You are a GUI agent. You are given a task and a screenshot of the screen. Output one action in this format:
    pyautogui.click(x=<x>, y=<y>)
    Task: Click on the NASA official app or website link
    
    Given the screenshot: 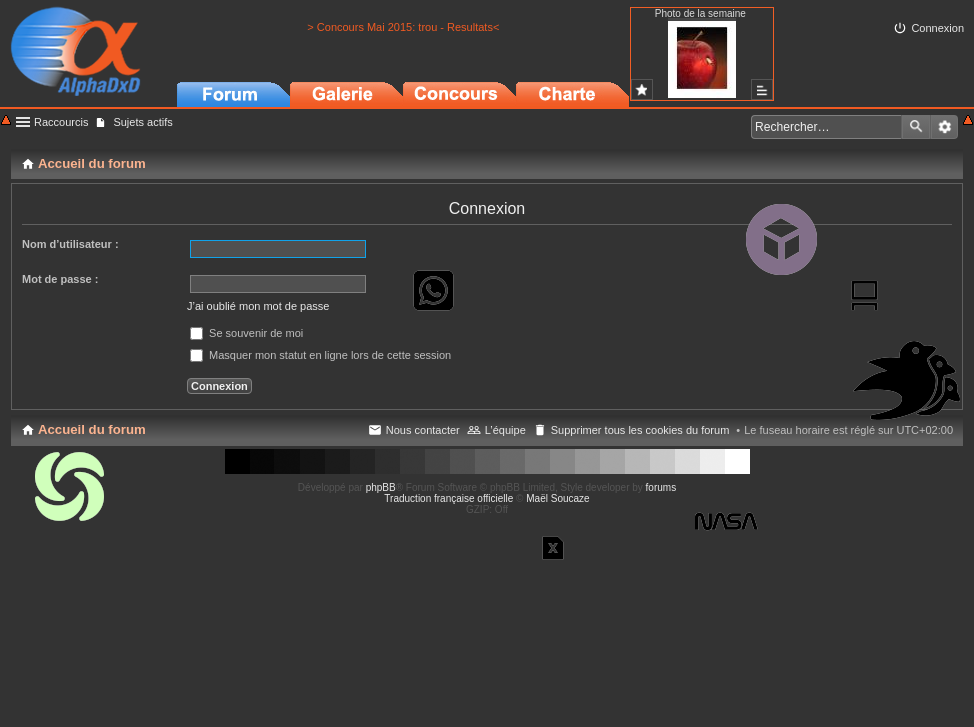 What is the action you would take?
    pyautogui.click(x=726, y=521)
    